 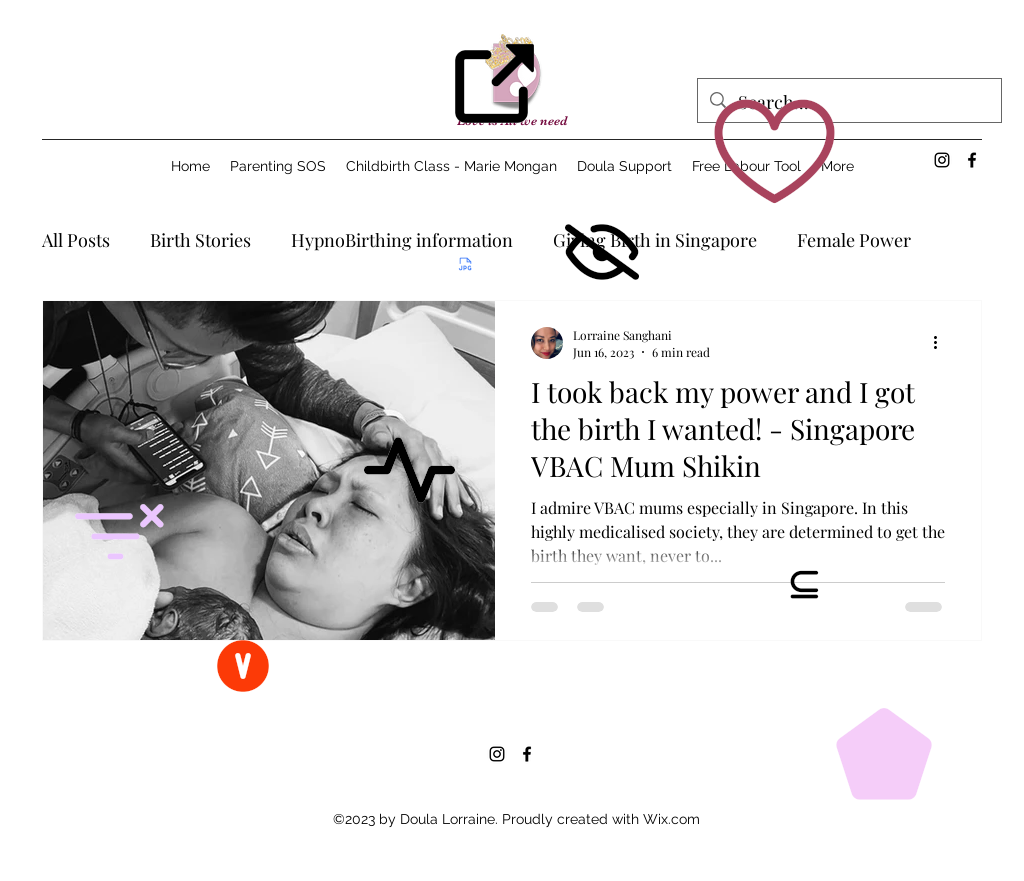 I want to click on clear all active filters, so click(x=119, y=537).